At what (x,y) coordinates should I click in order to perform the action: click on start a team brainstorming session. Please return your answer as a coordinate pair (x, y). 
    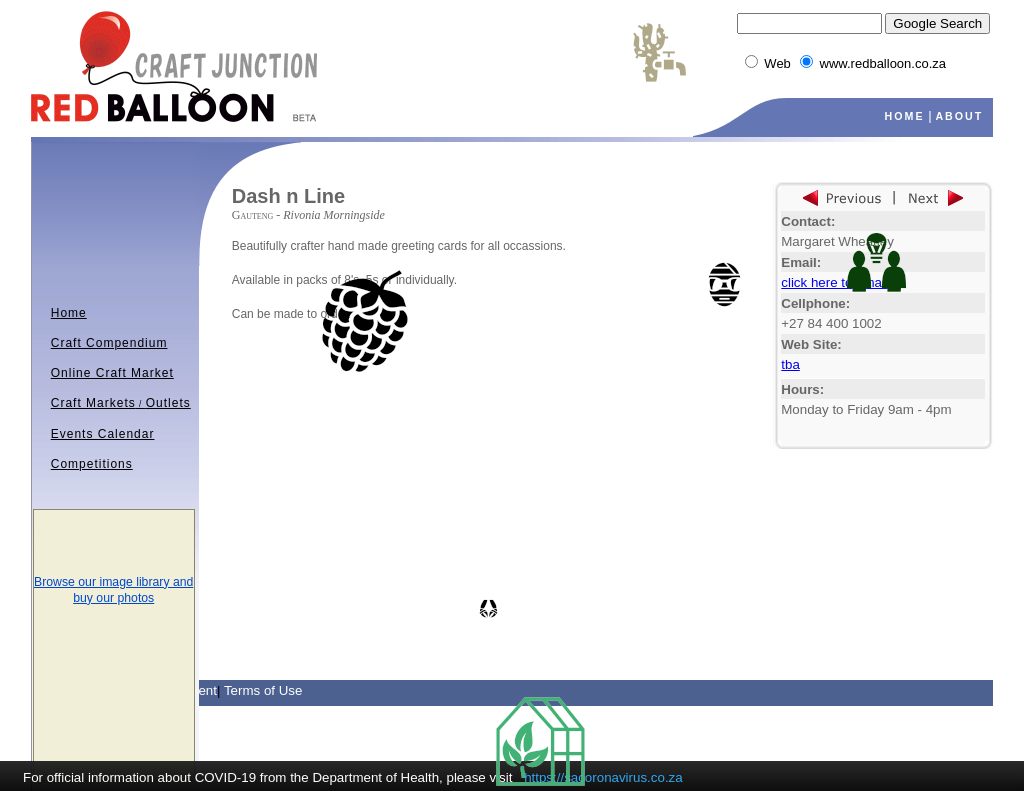
    Looking at the image, I should click on (876, 262).